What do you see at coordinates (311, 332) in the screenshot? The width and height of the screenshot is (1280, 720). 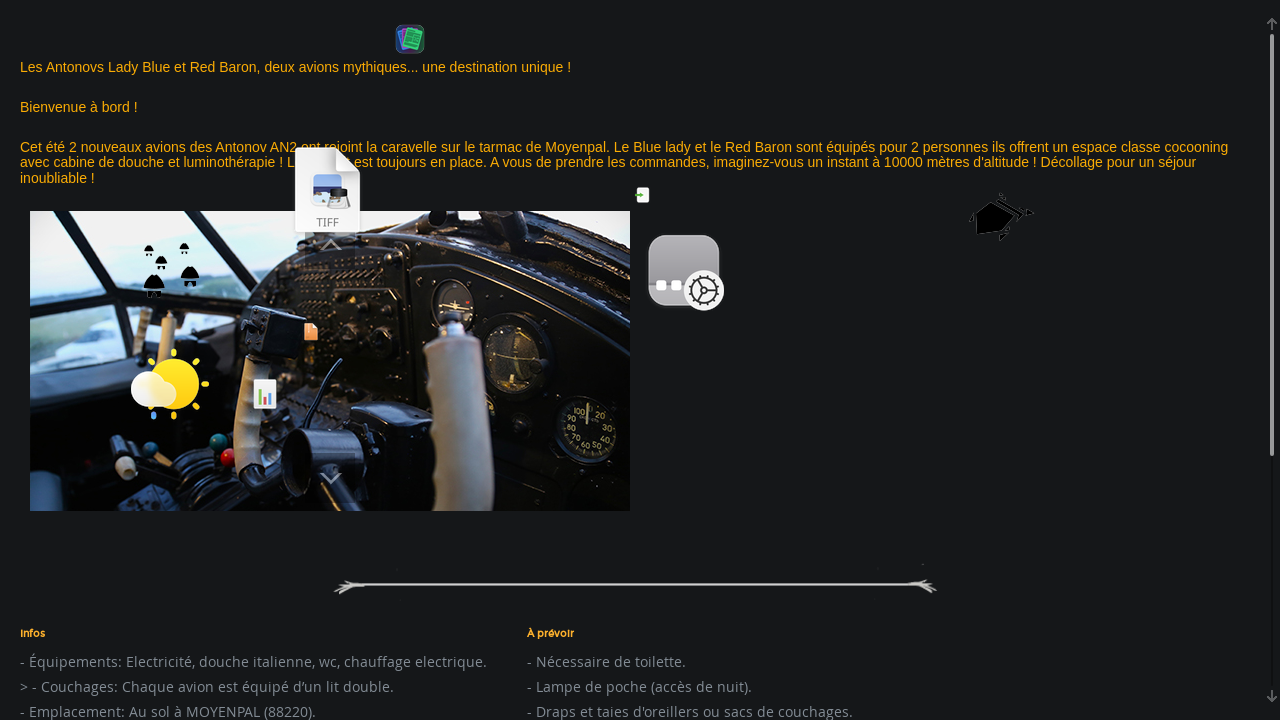 I see `a compressed or archived file package` at bounding box center [311, 332].